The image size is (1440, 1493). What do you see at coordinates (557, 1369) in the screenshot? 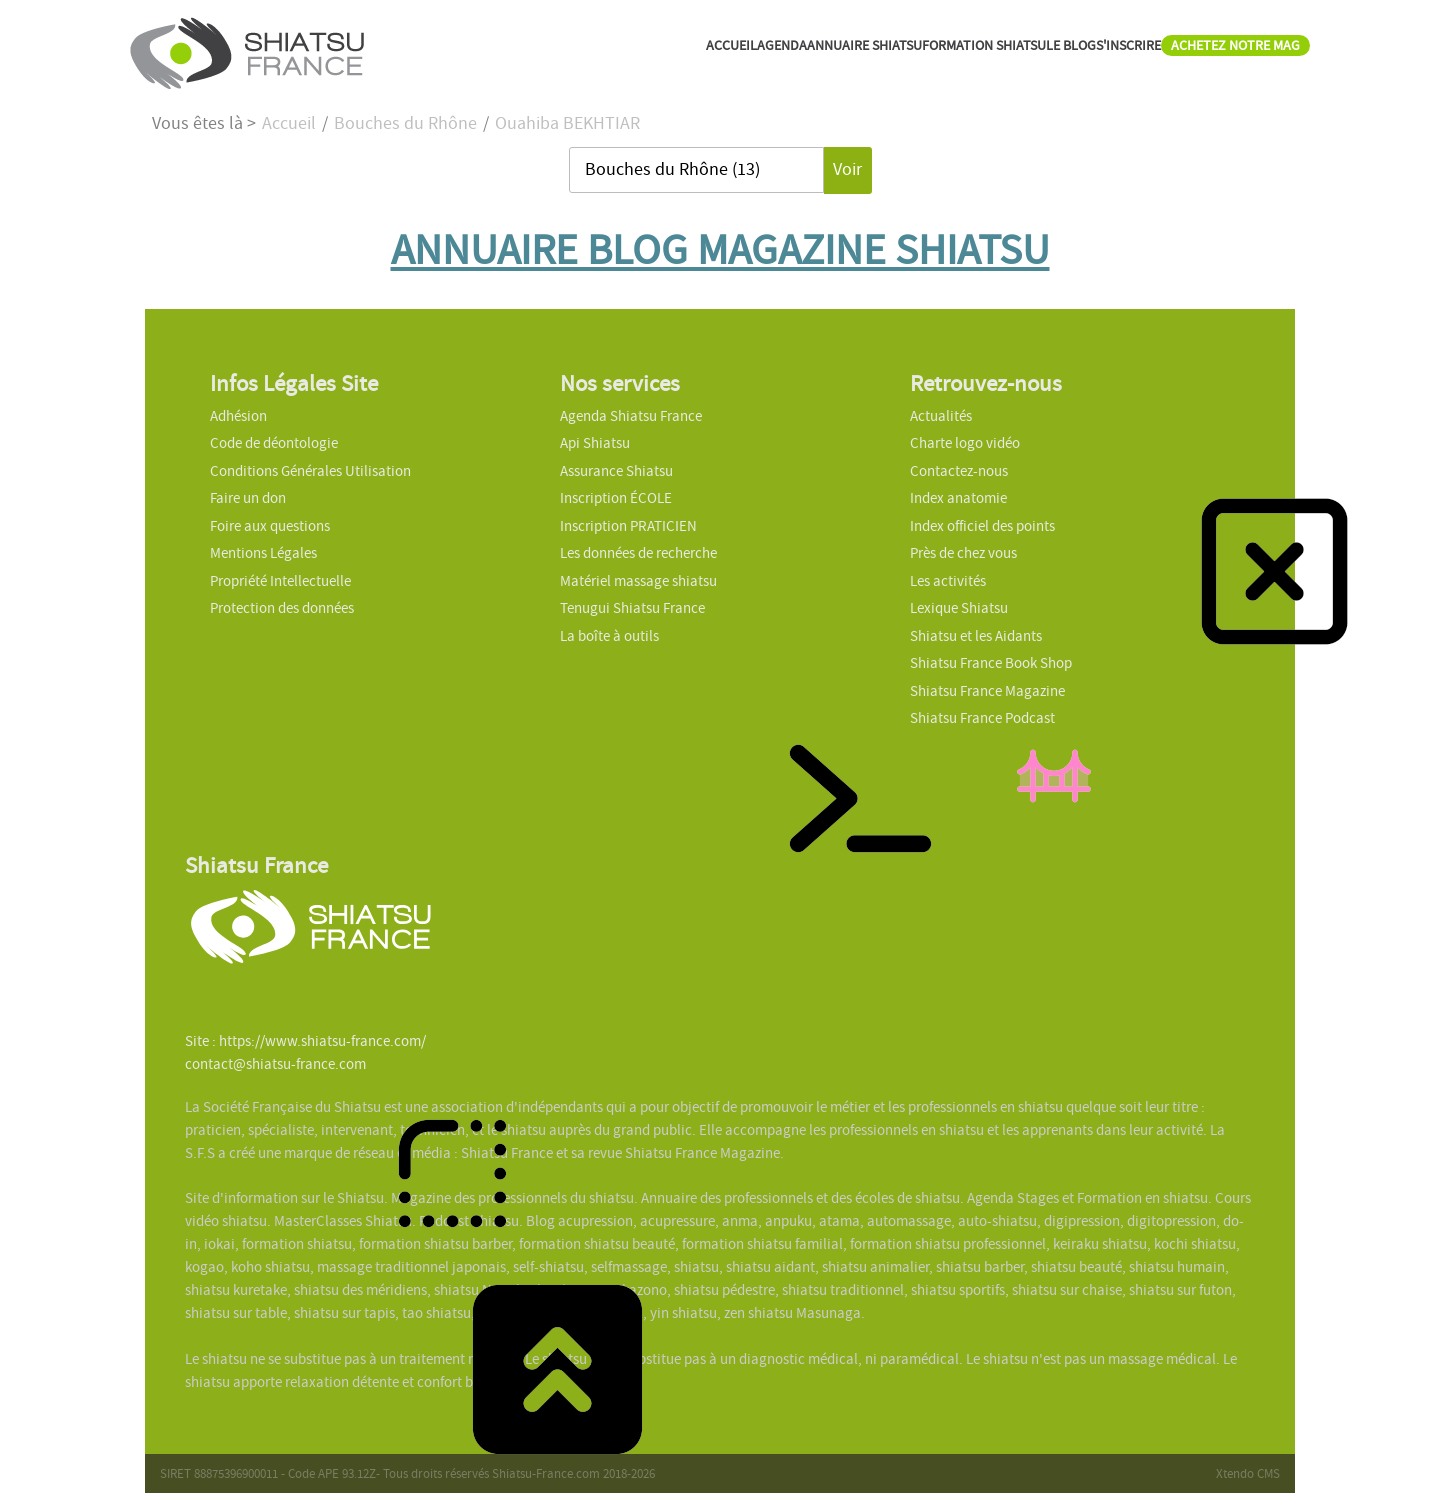
I see `scroll to top of page` at bounding box center [557, 1369].